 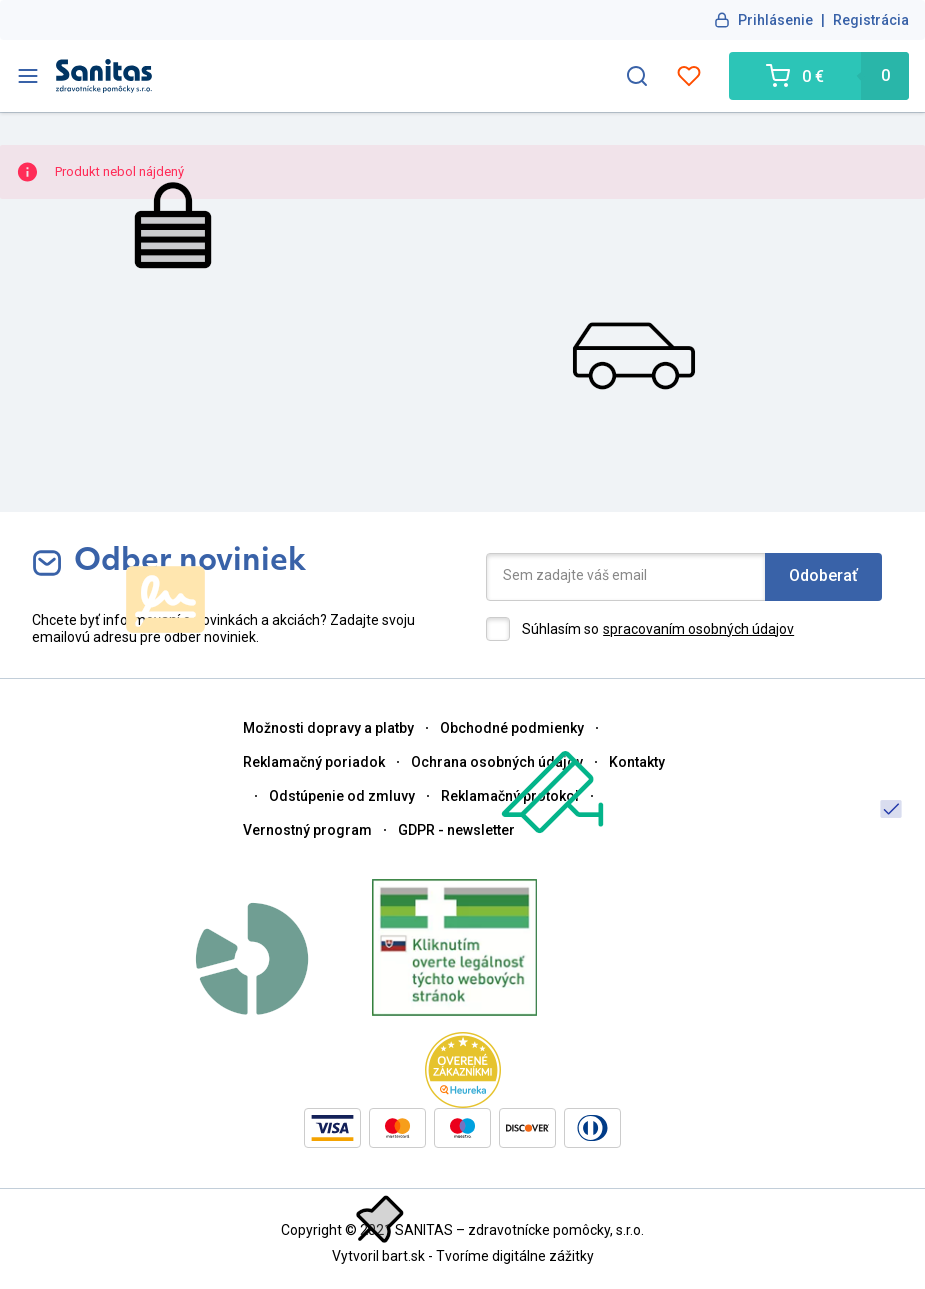 I want to click on pin an item to keep it visible, so click(x=378, y=1221).